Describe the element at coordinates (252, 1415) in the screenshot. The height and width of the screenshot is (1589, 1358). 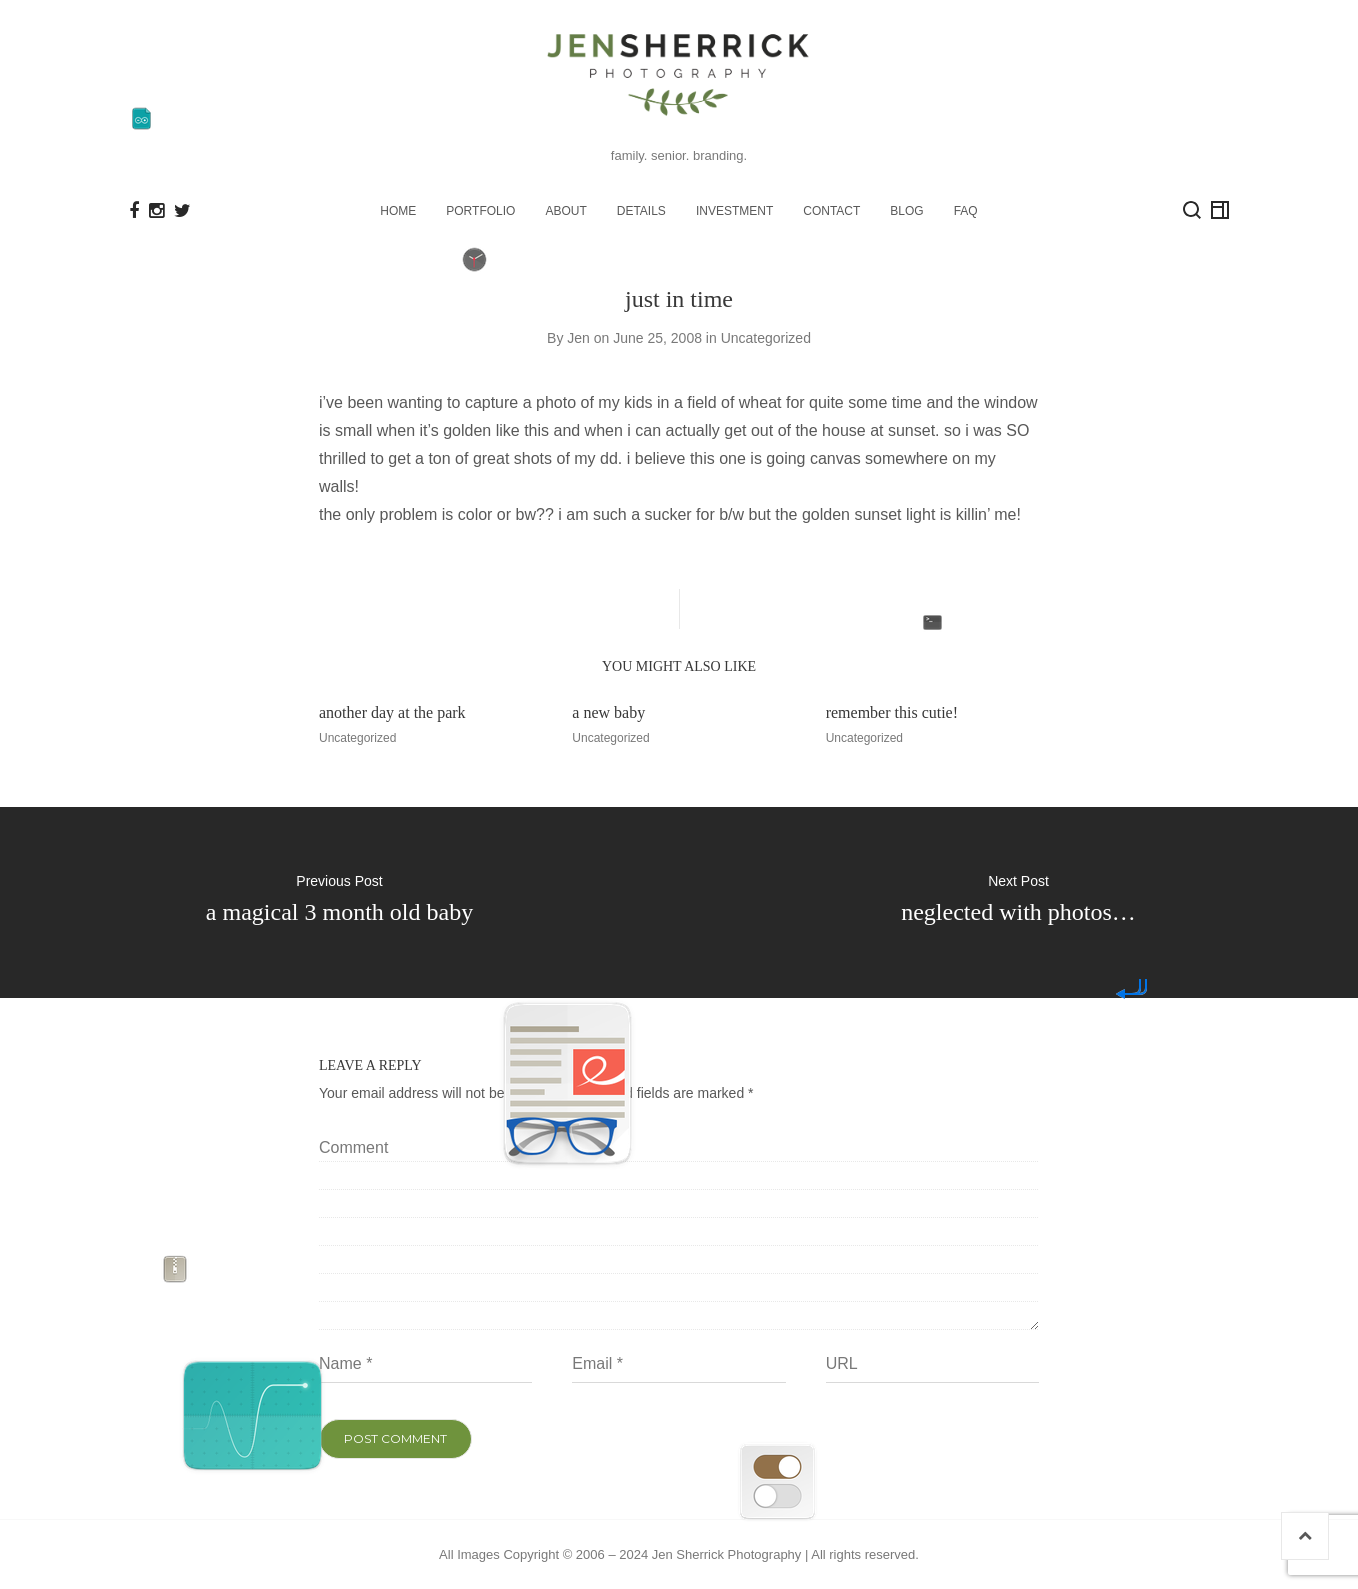
I see `open system resource monitor` at that location.